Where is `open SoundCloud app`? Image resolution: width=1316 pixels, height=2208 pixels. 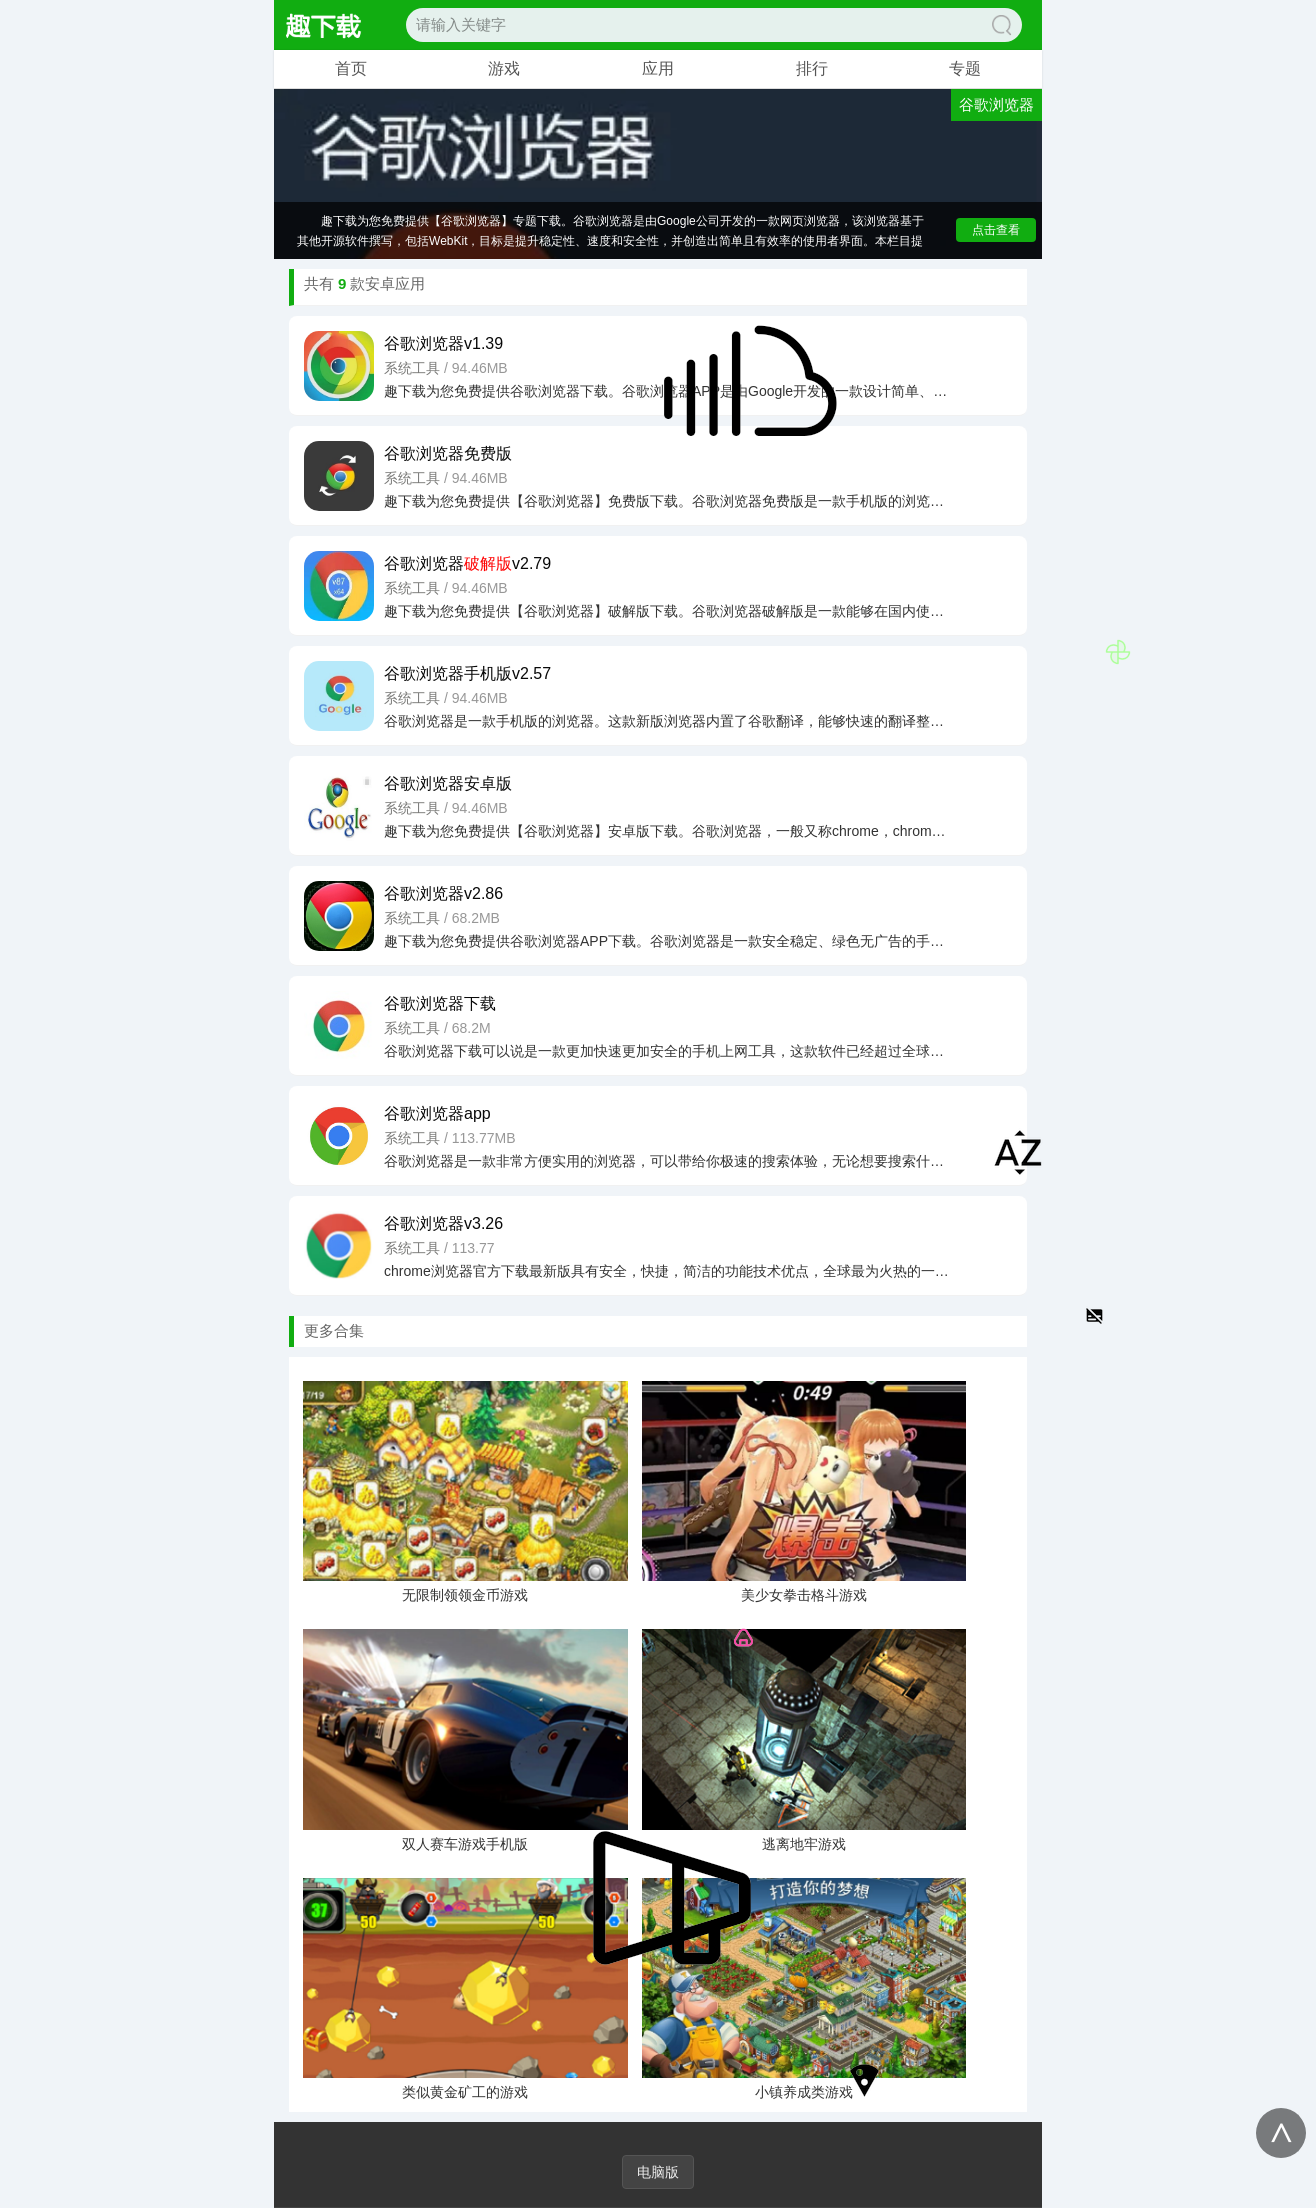 open SoundCloud app is located at coordinates (747, 386).